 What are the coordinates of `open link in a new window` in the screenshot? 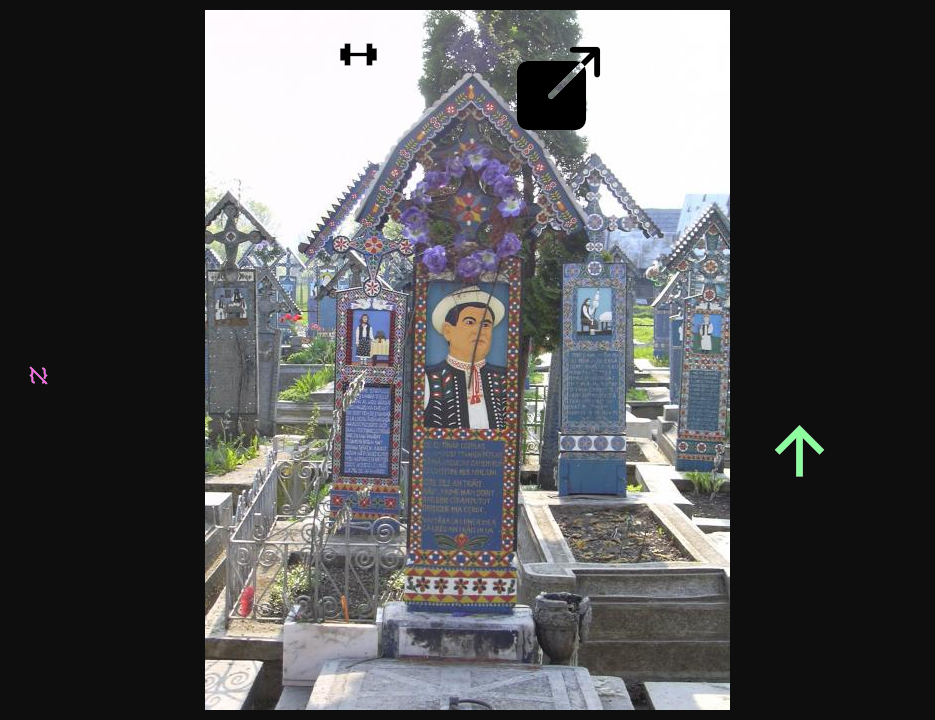 It's located at (558, 88).